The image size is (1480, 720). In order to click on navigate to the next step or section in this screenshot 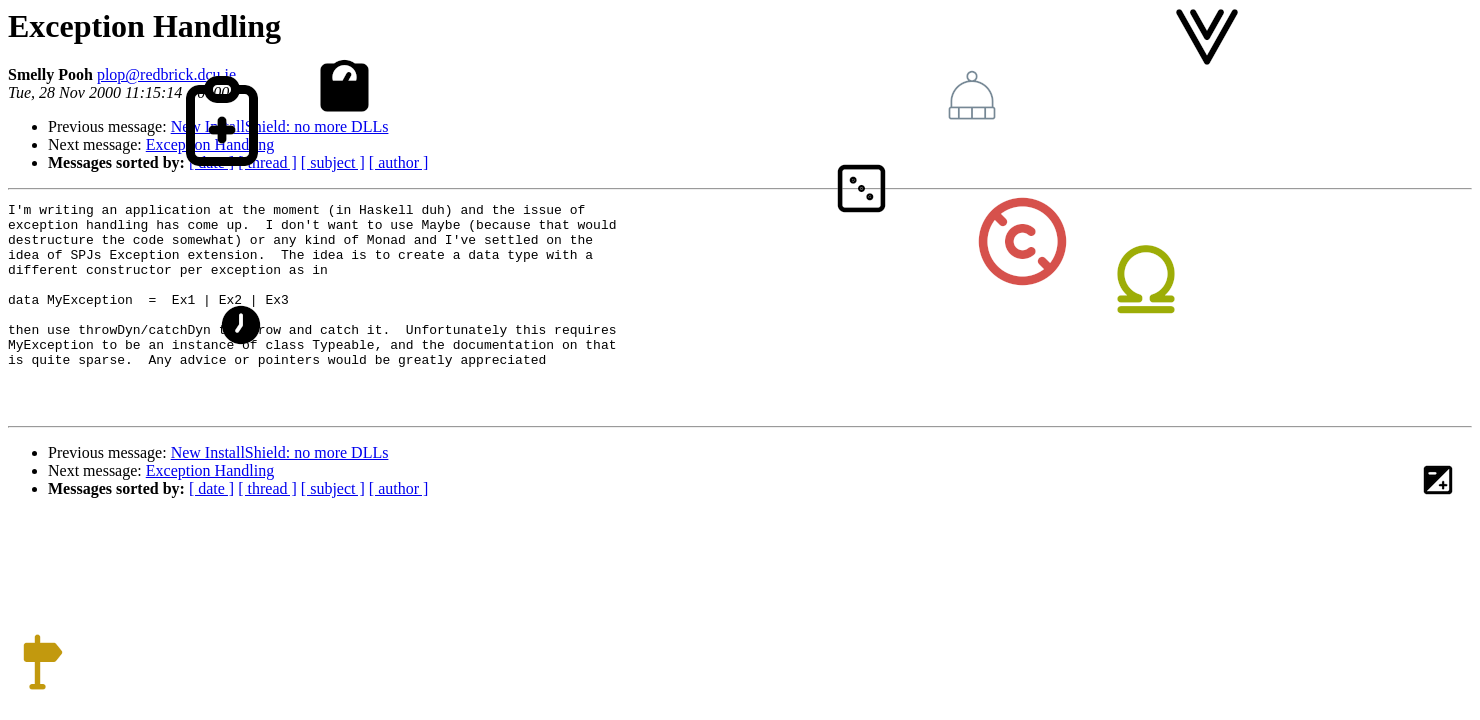, I will do `click(43, 662)`.